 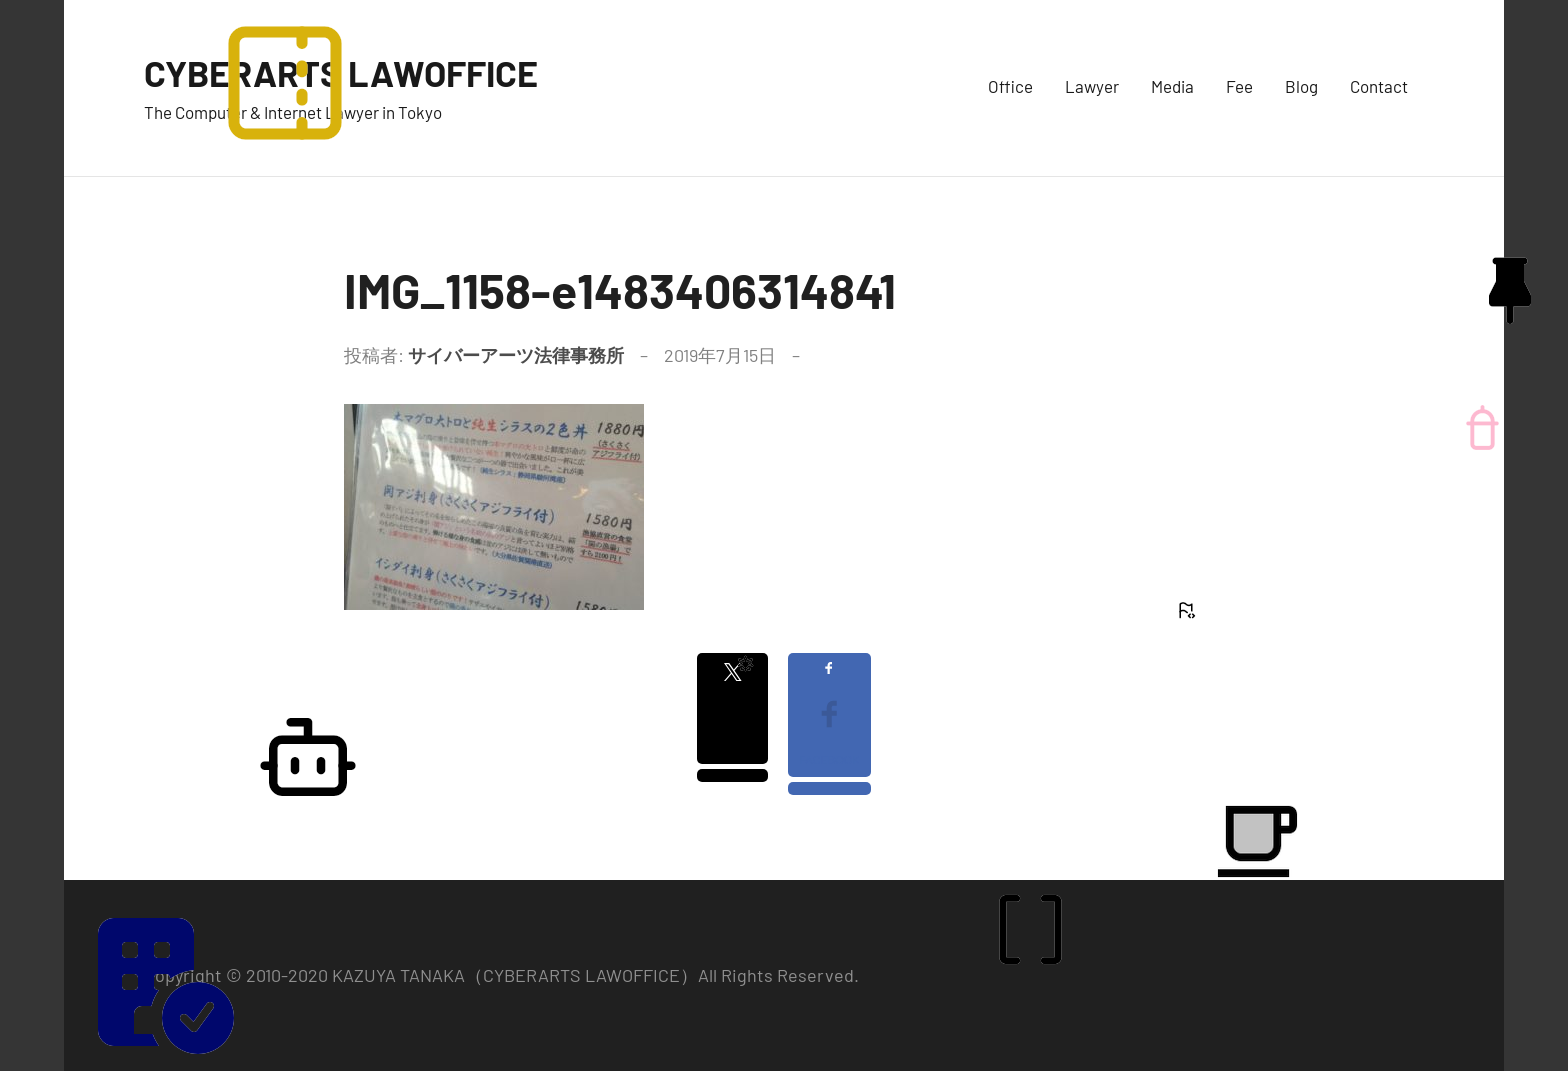 What do you see at coordinates (285, 83) in the screenshot?
I see `toggle optional right sidebar panel` at bounding box center [285, 83].